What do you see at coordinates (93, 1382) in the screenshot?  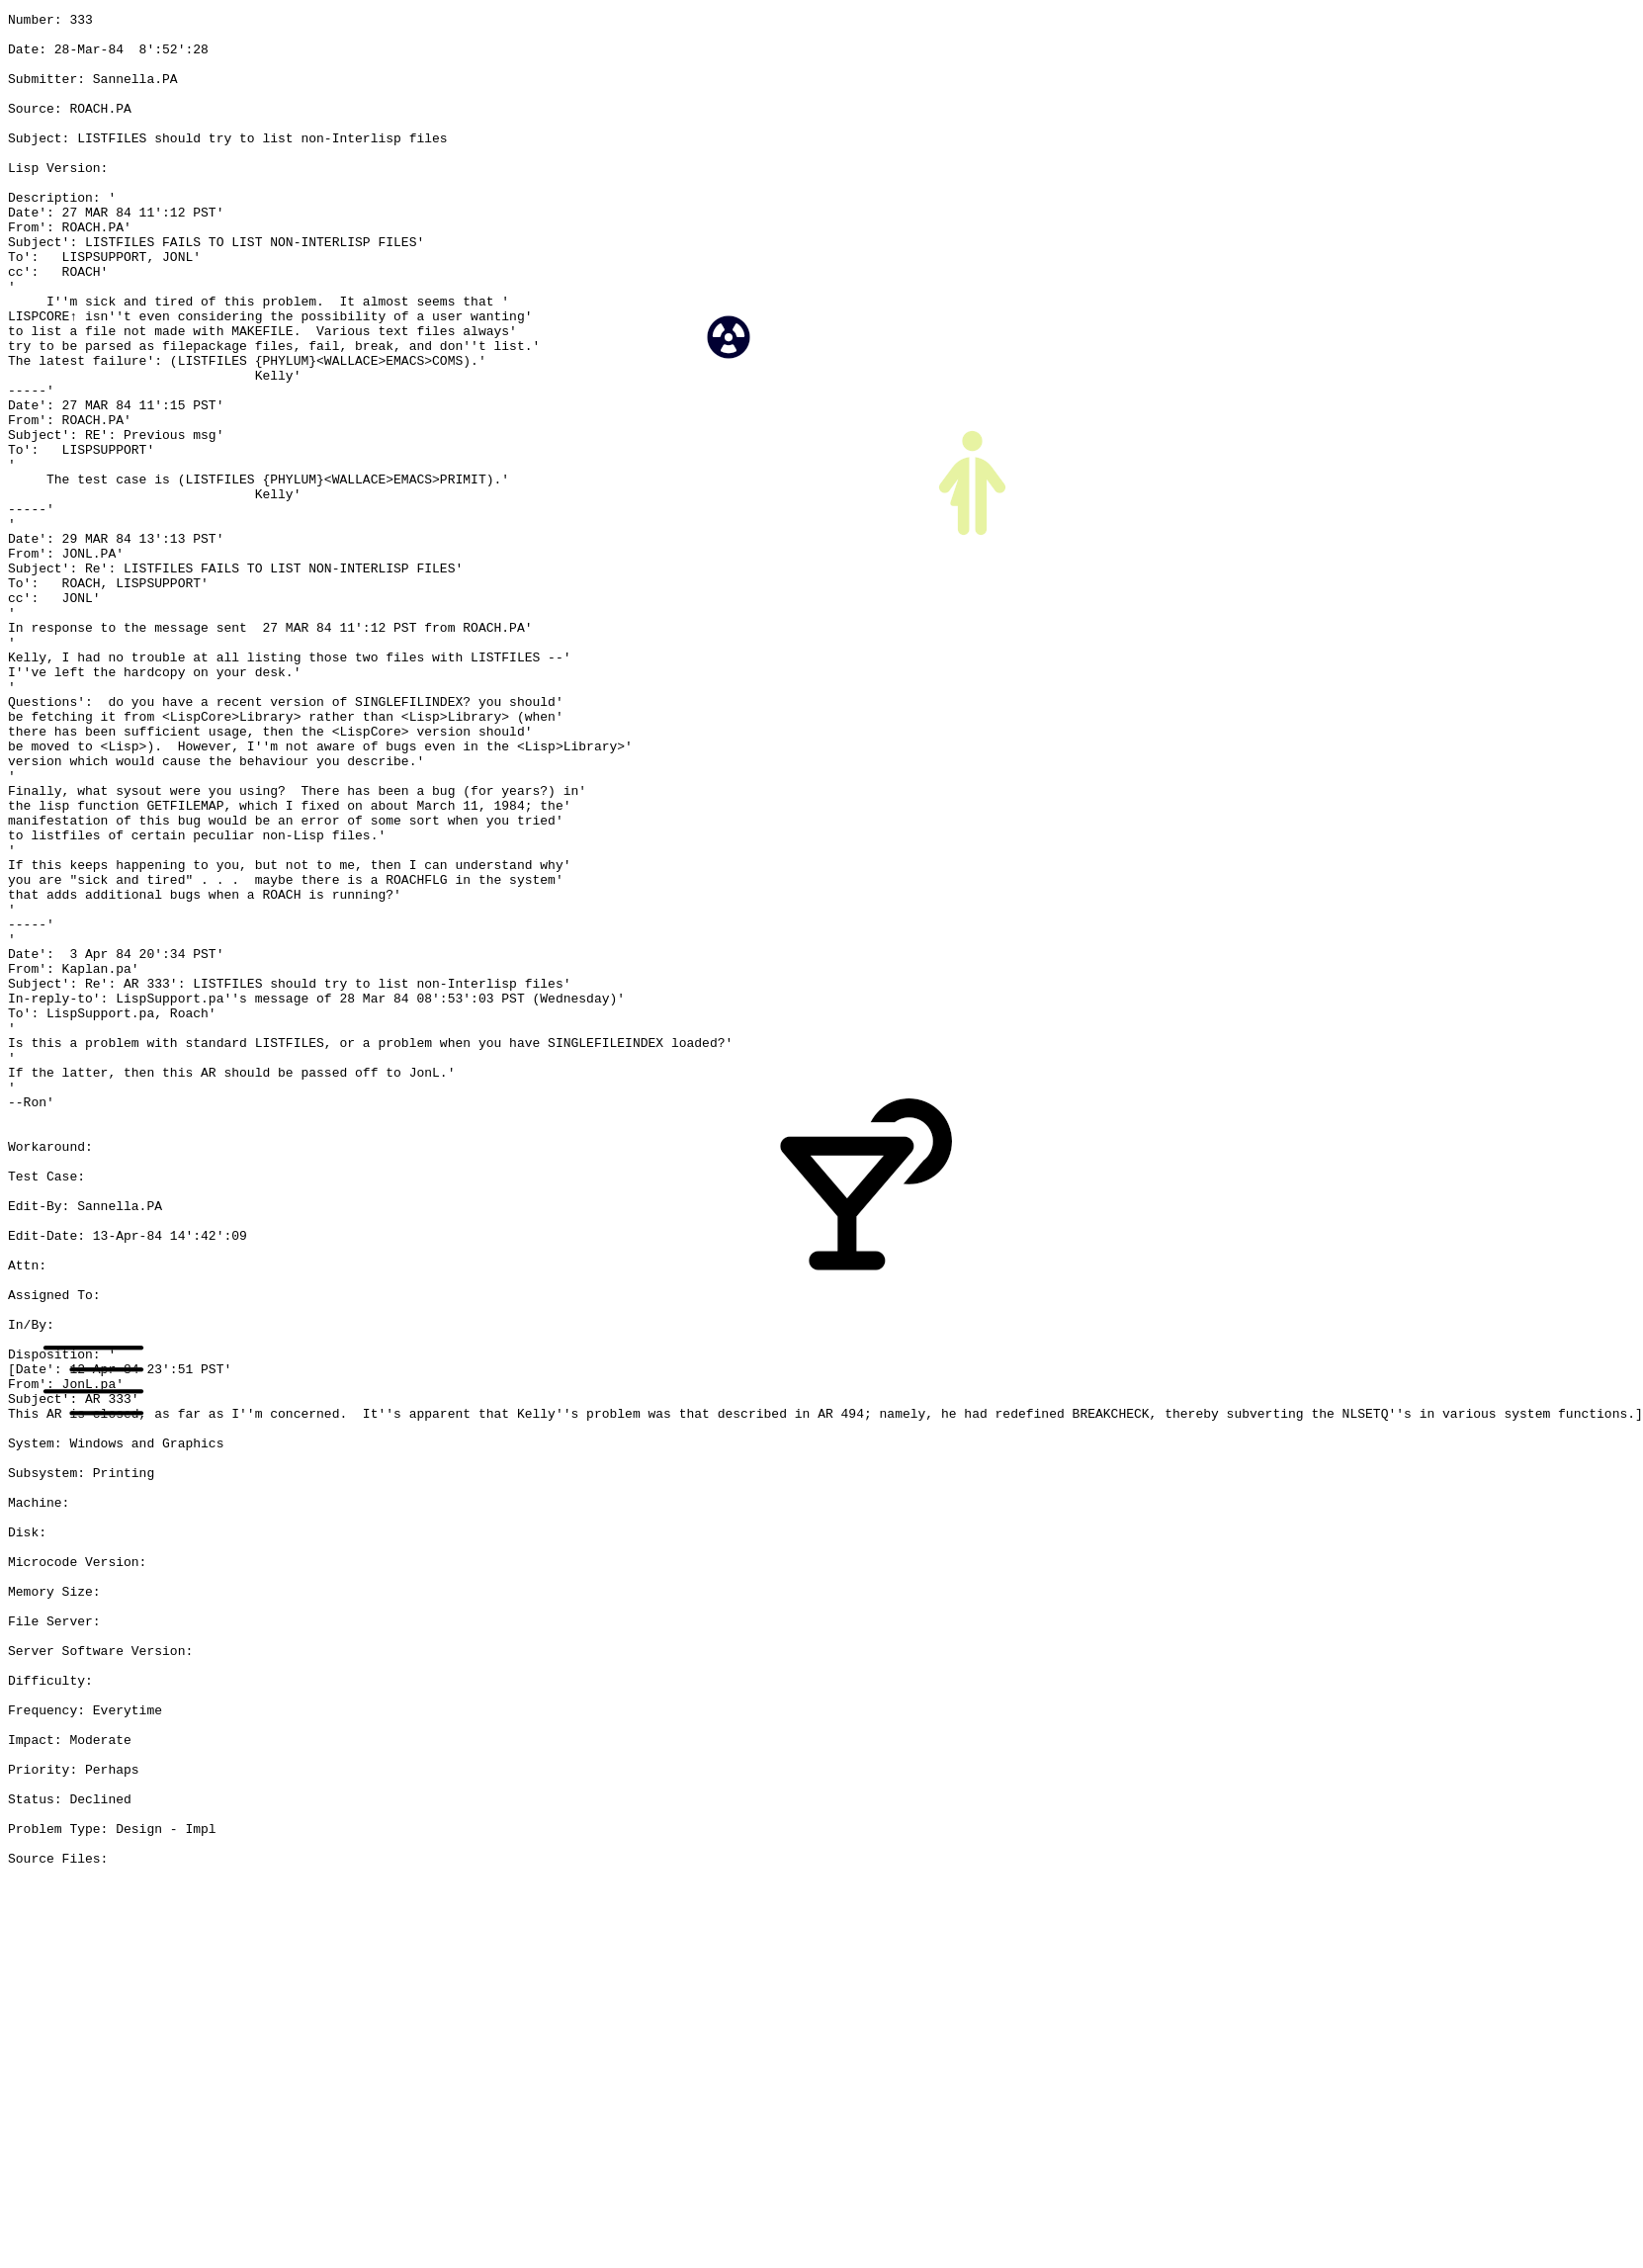 I see `align text to the right` at bounding box center [93, 1382].